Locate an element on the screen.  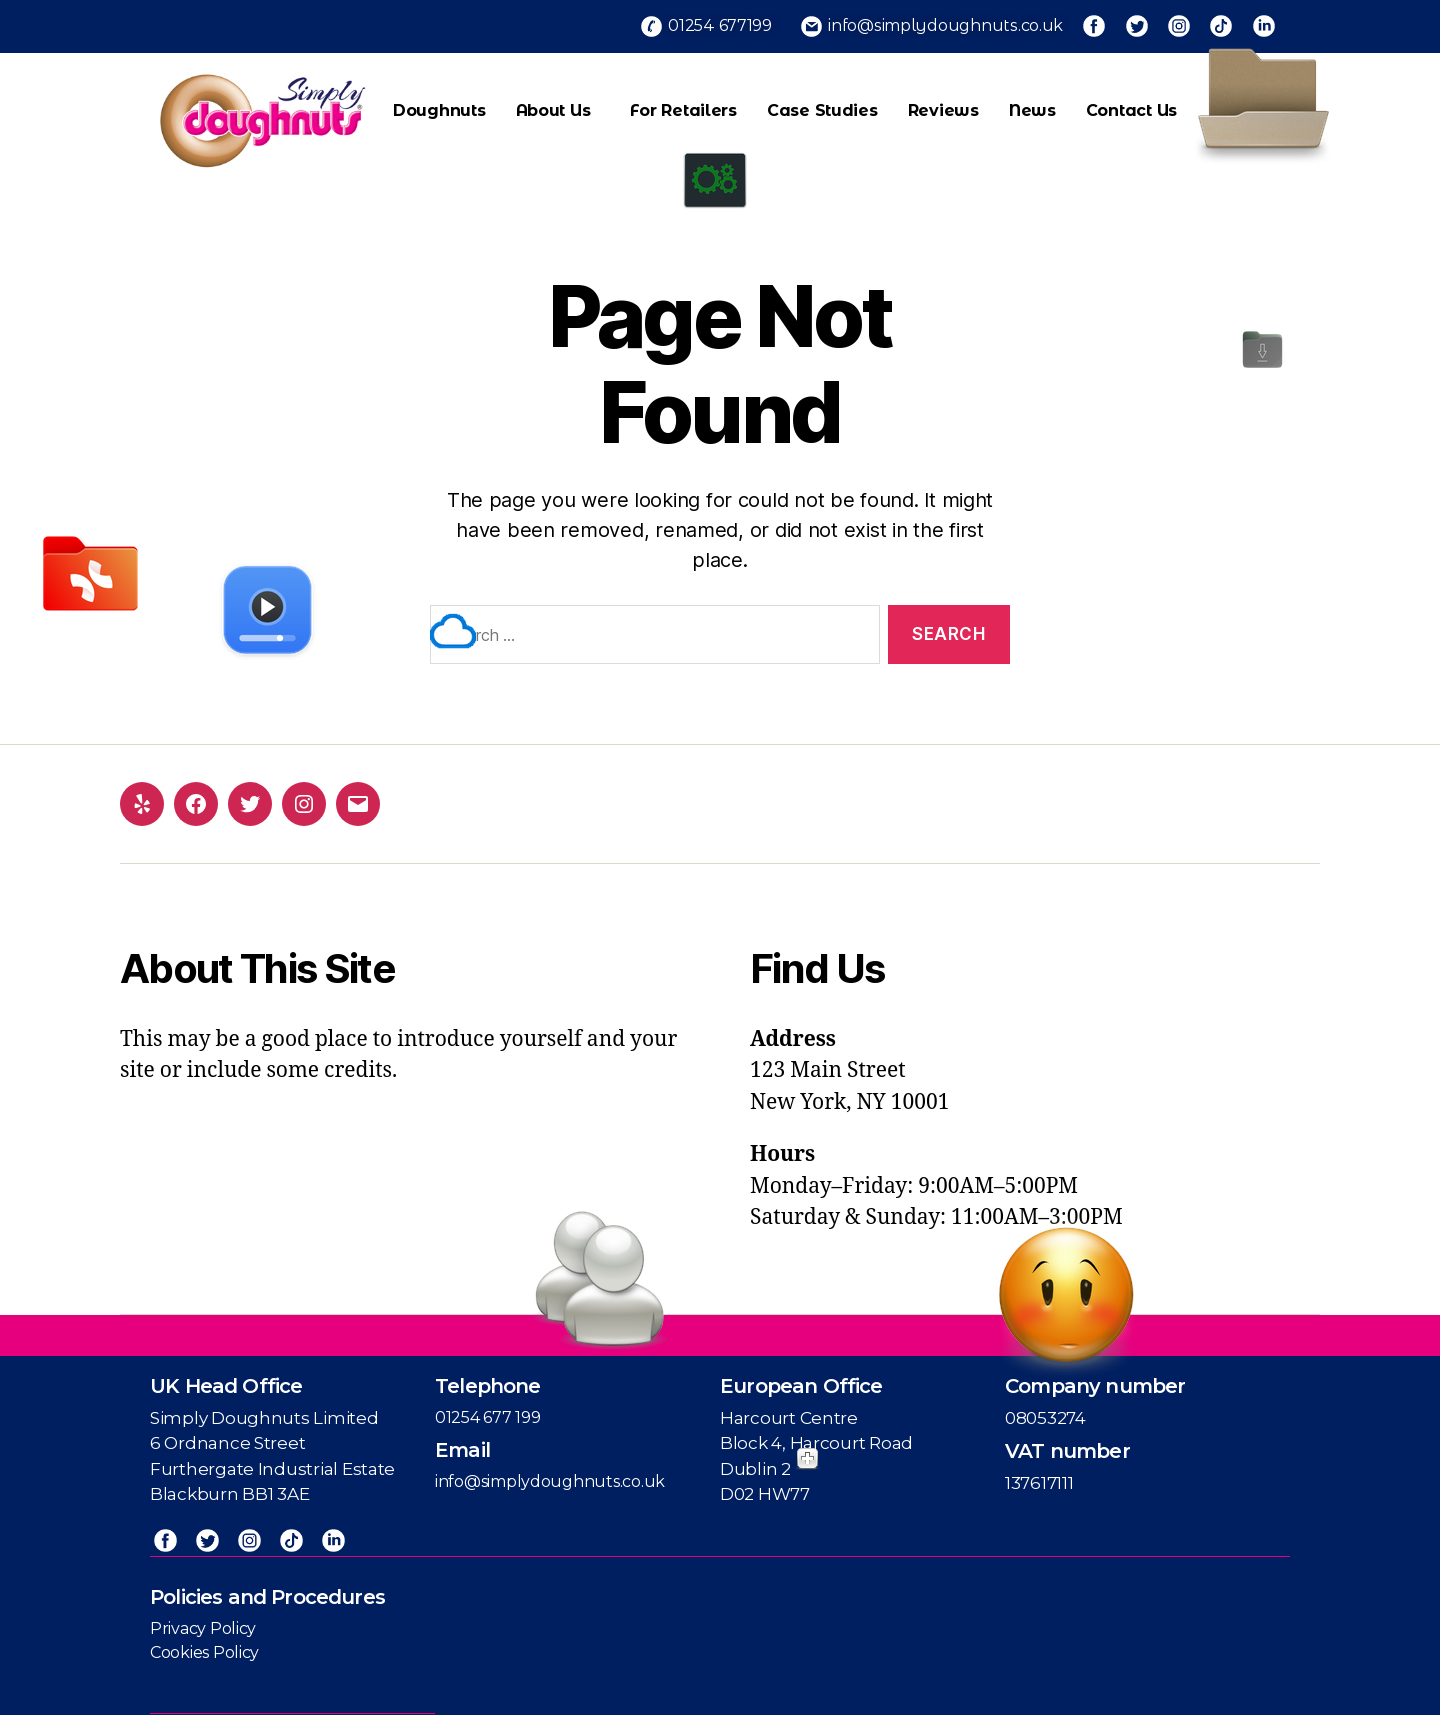
open multimedia playback settings is located at coordinates (267, 611).